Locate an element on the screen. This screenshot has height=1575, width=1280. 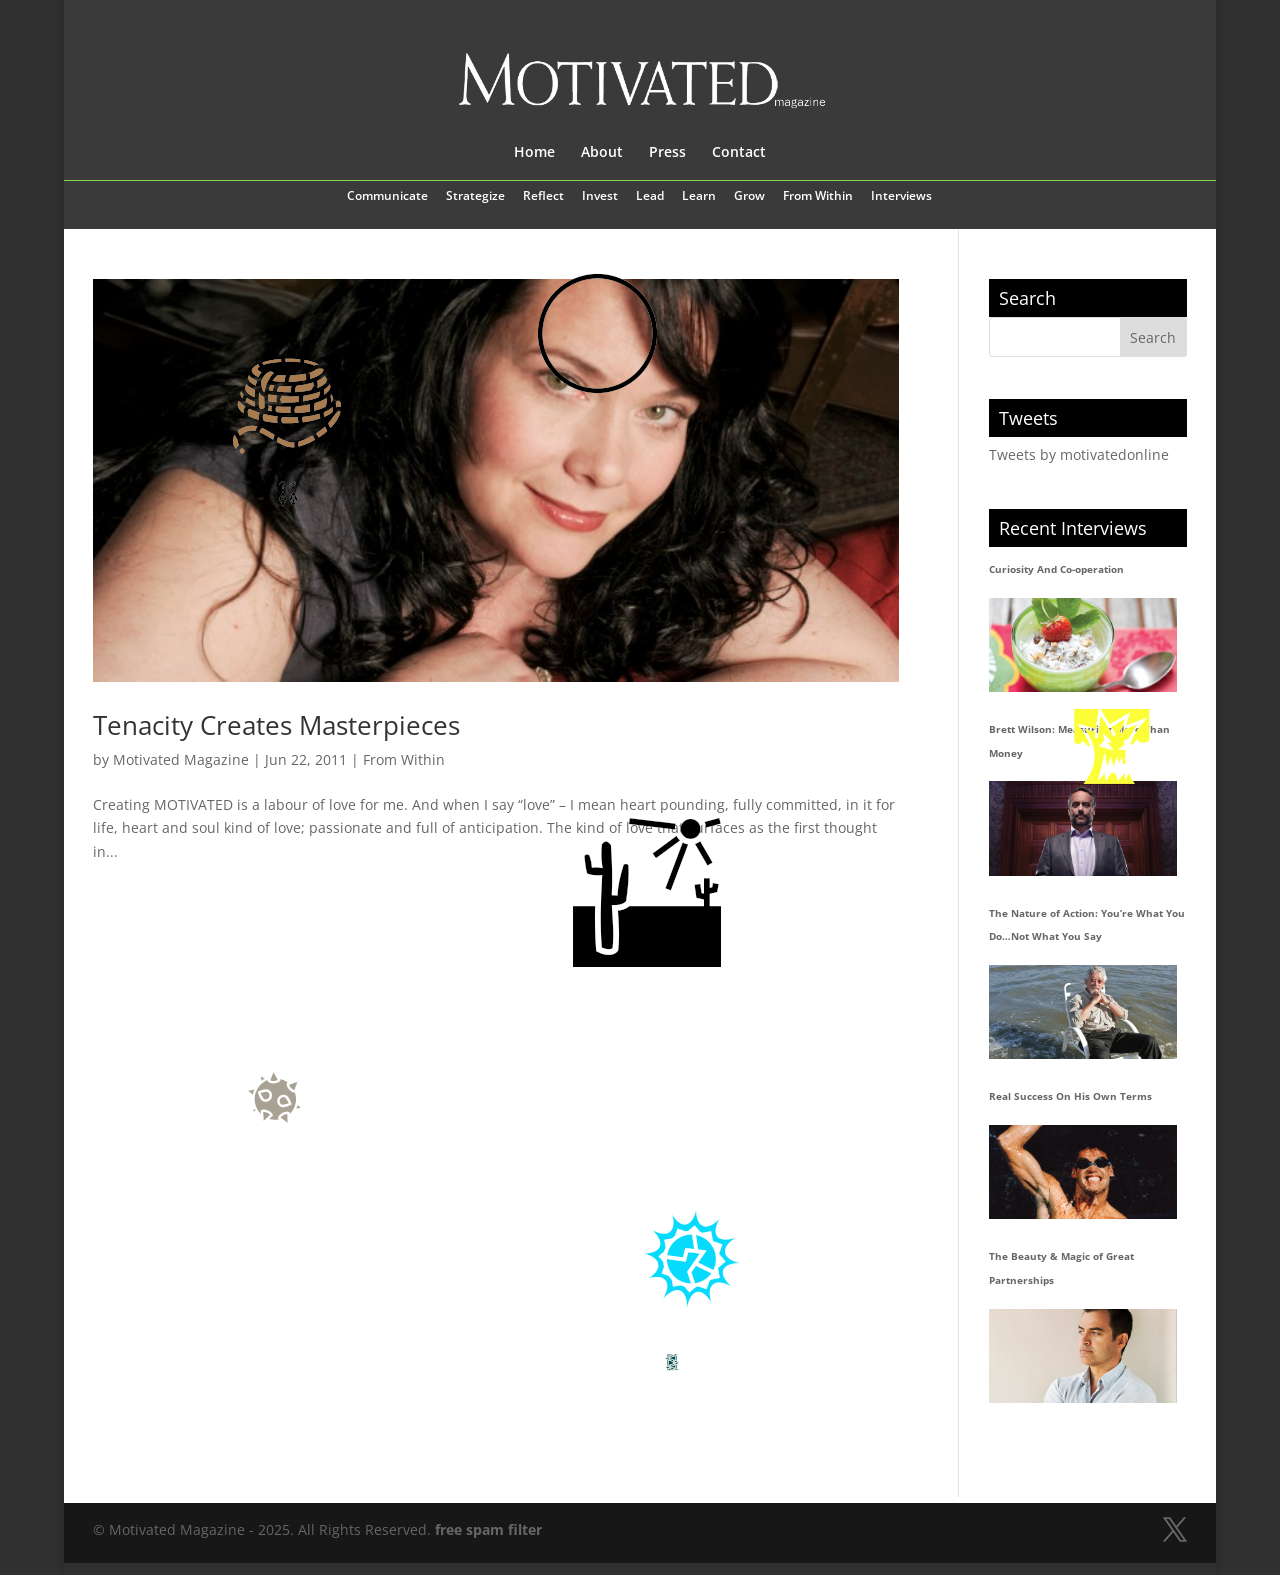
unselected radio button or toggle option is located at coordinates (597, 333).